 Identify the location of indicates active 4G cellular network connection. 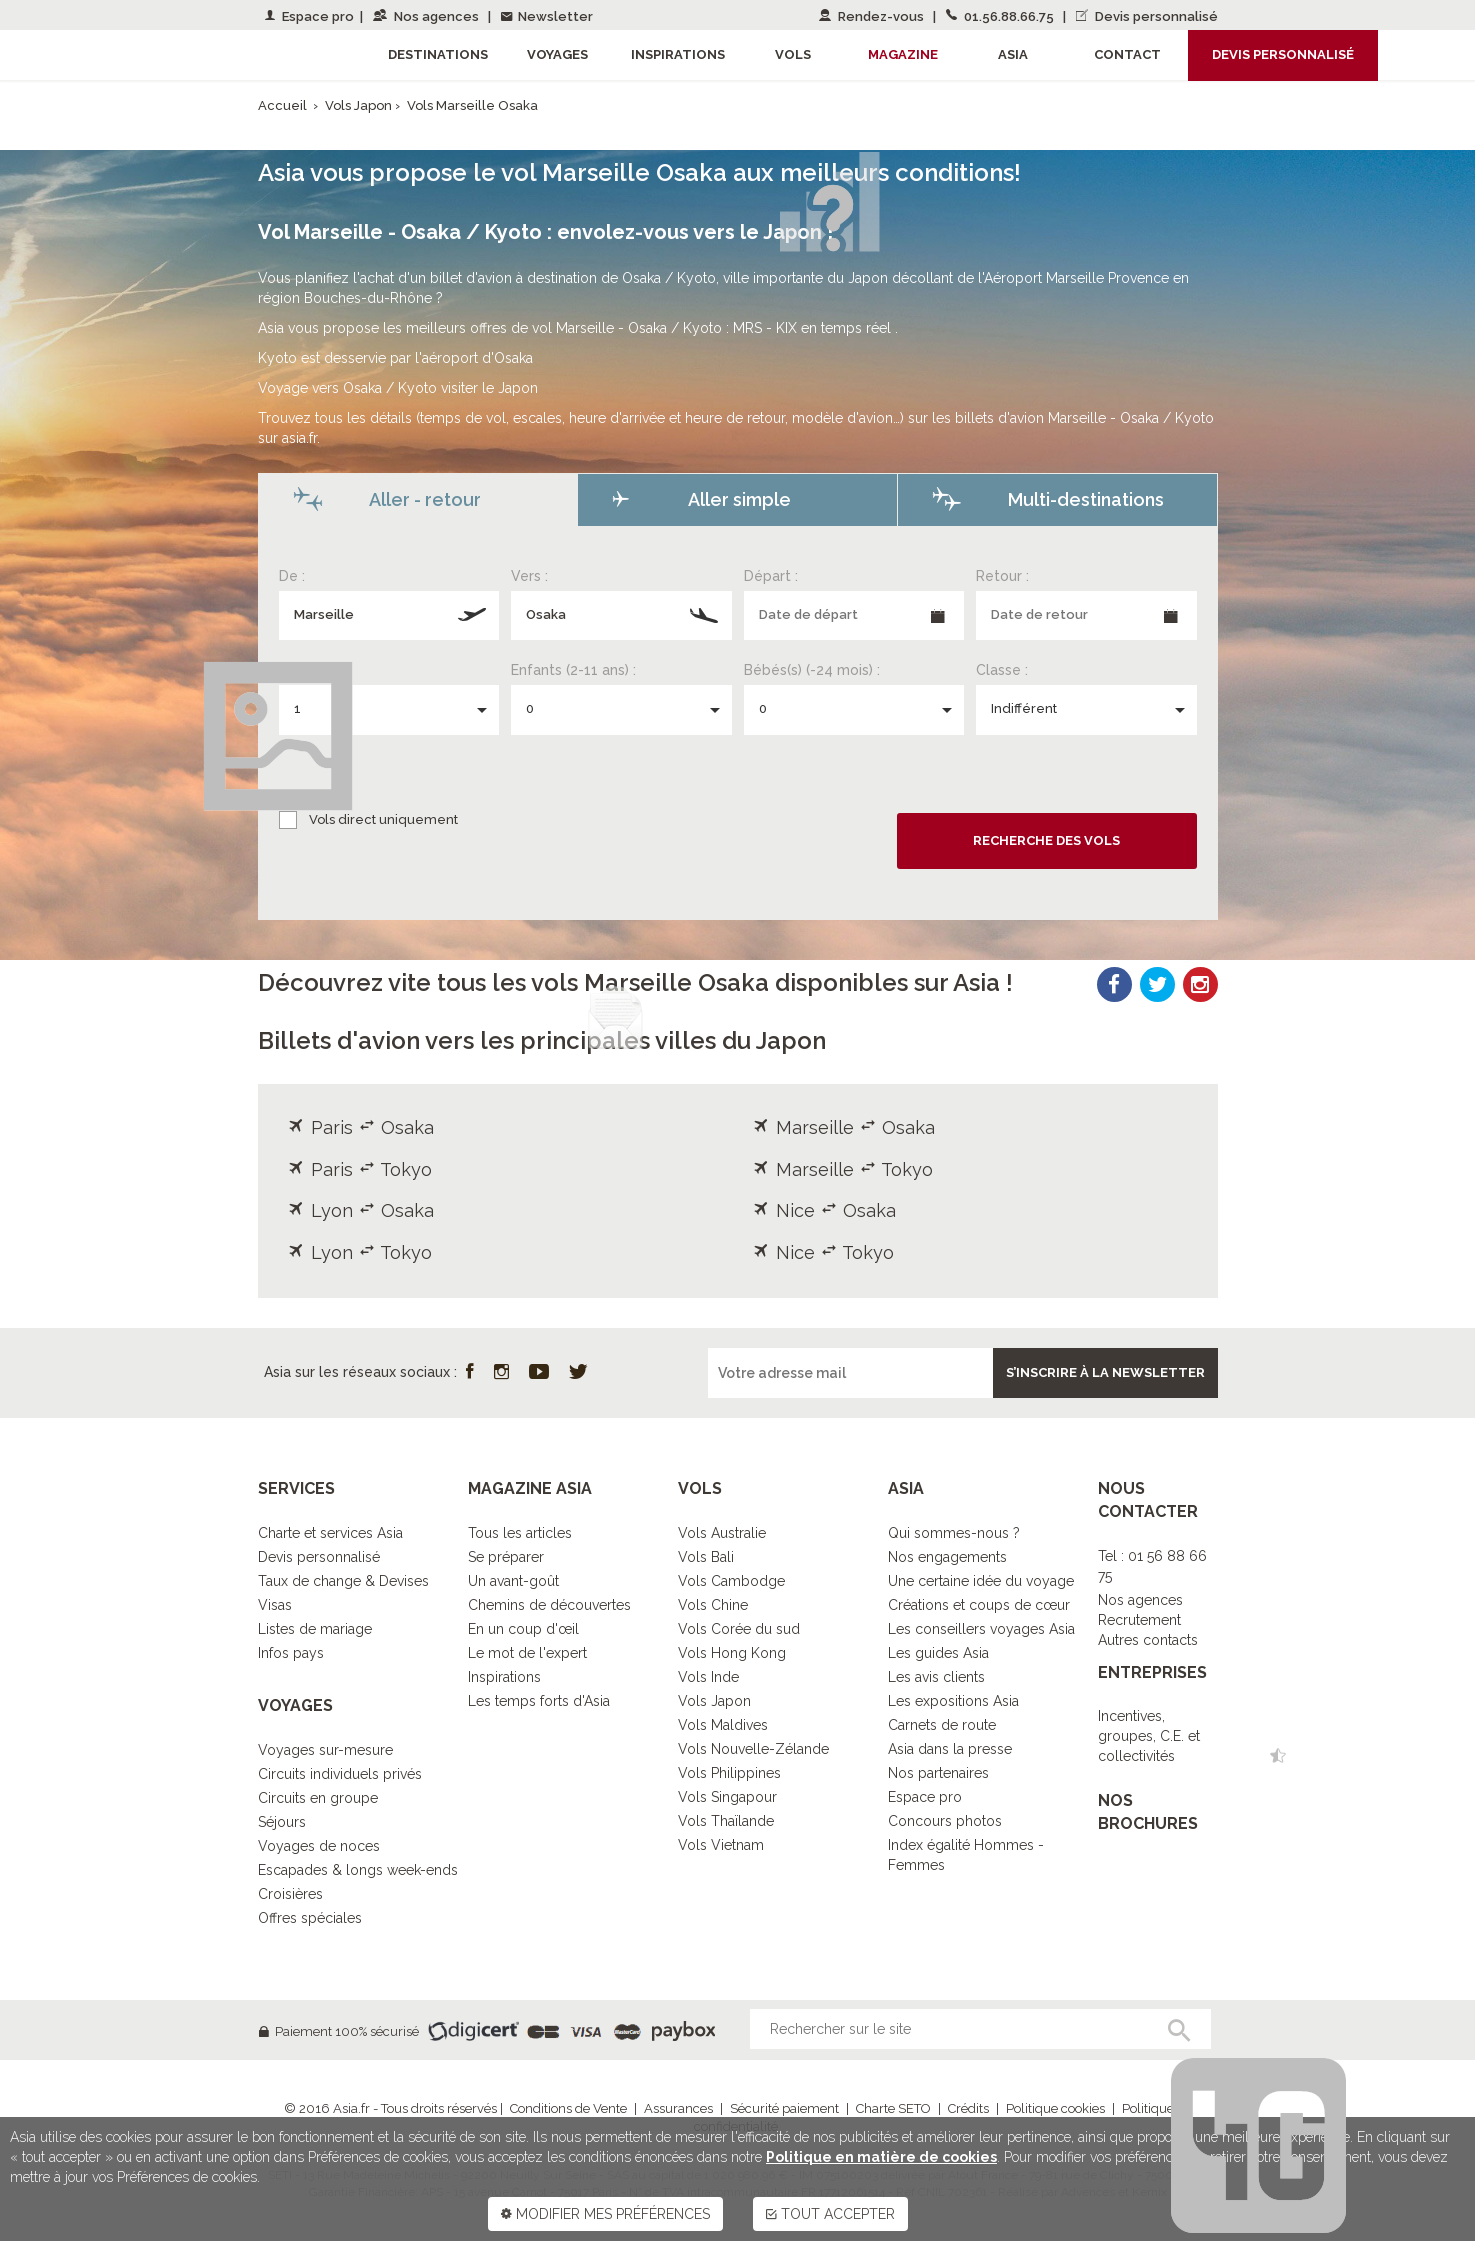
(1258, 2145).